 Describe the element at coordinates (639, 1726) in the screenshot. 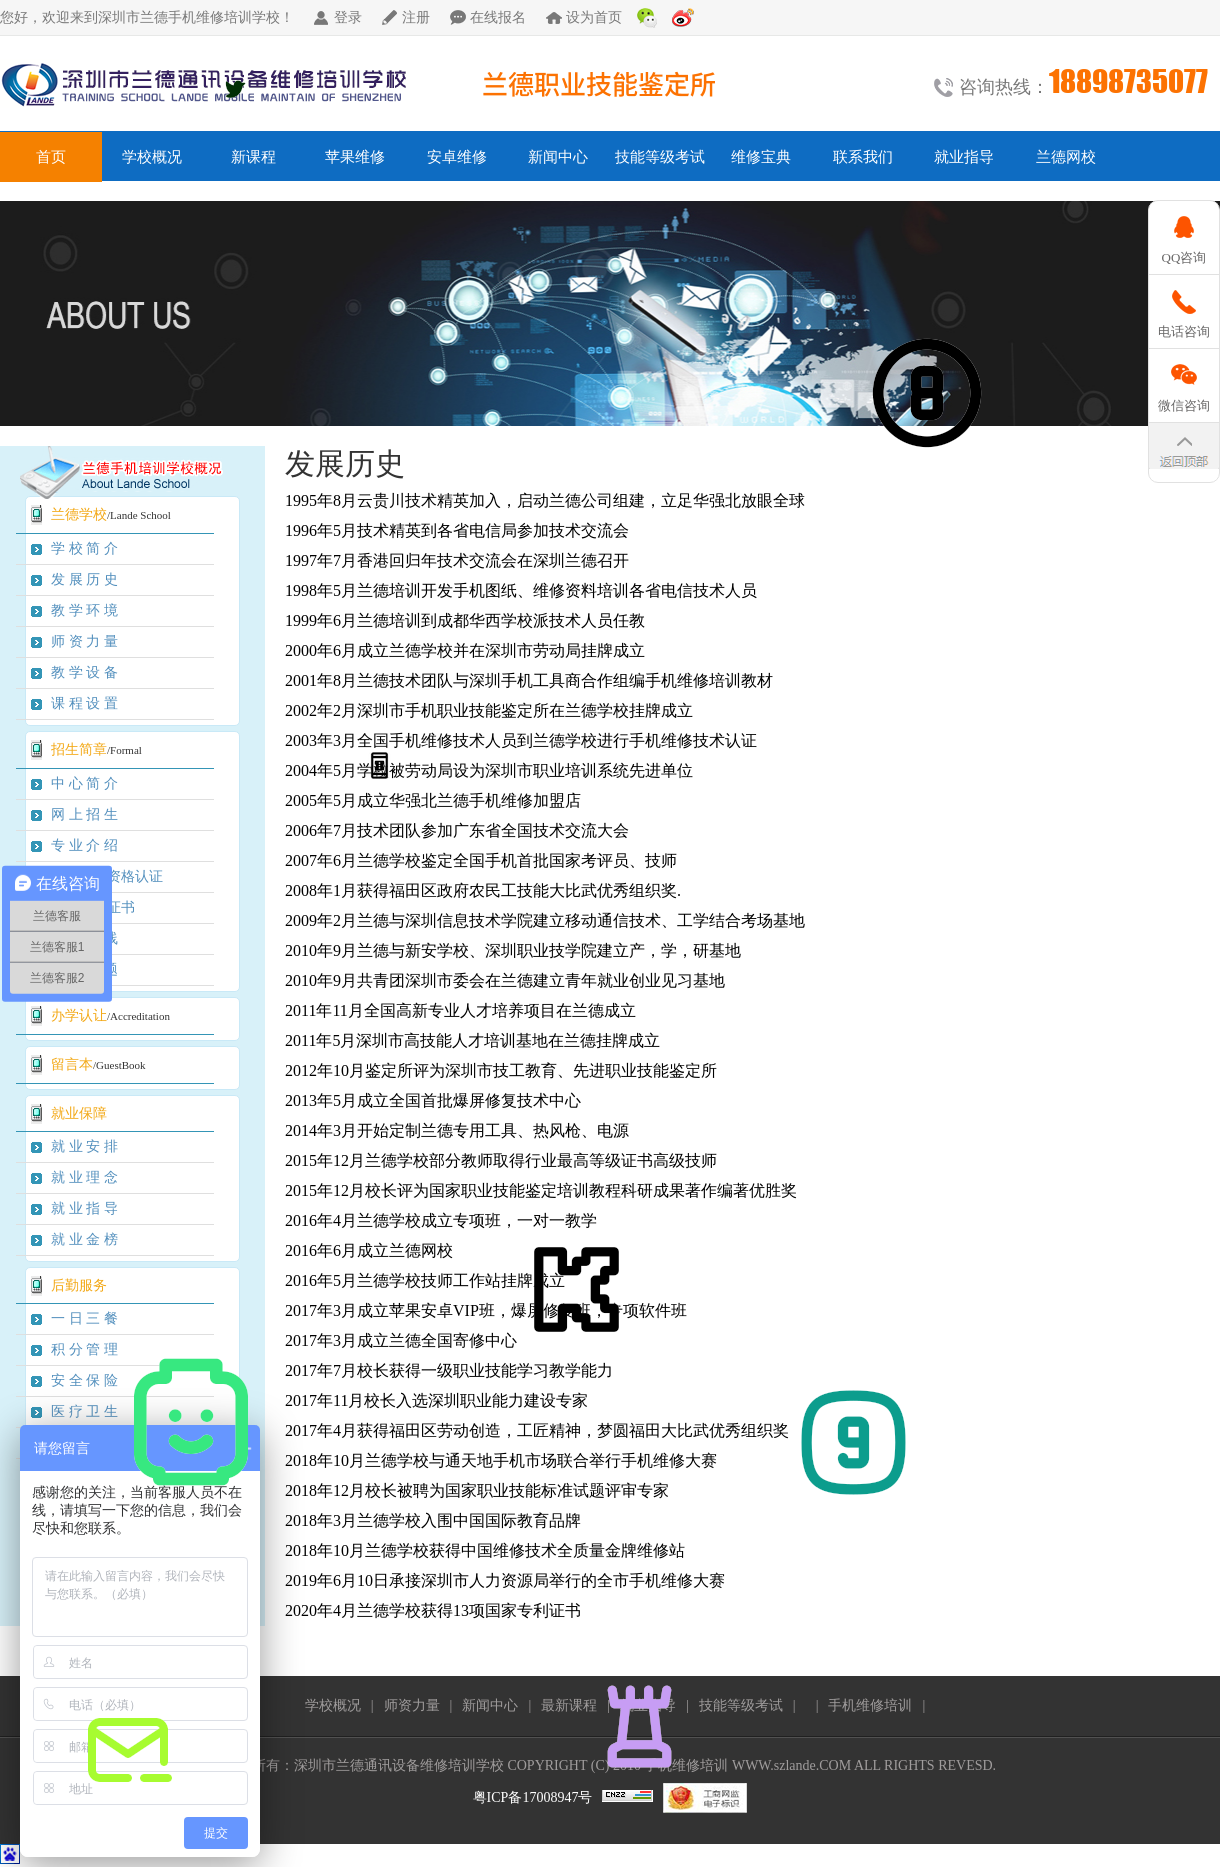

I see `play chess or access chess game` at that location.